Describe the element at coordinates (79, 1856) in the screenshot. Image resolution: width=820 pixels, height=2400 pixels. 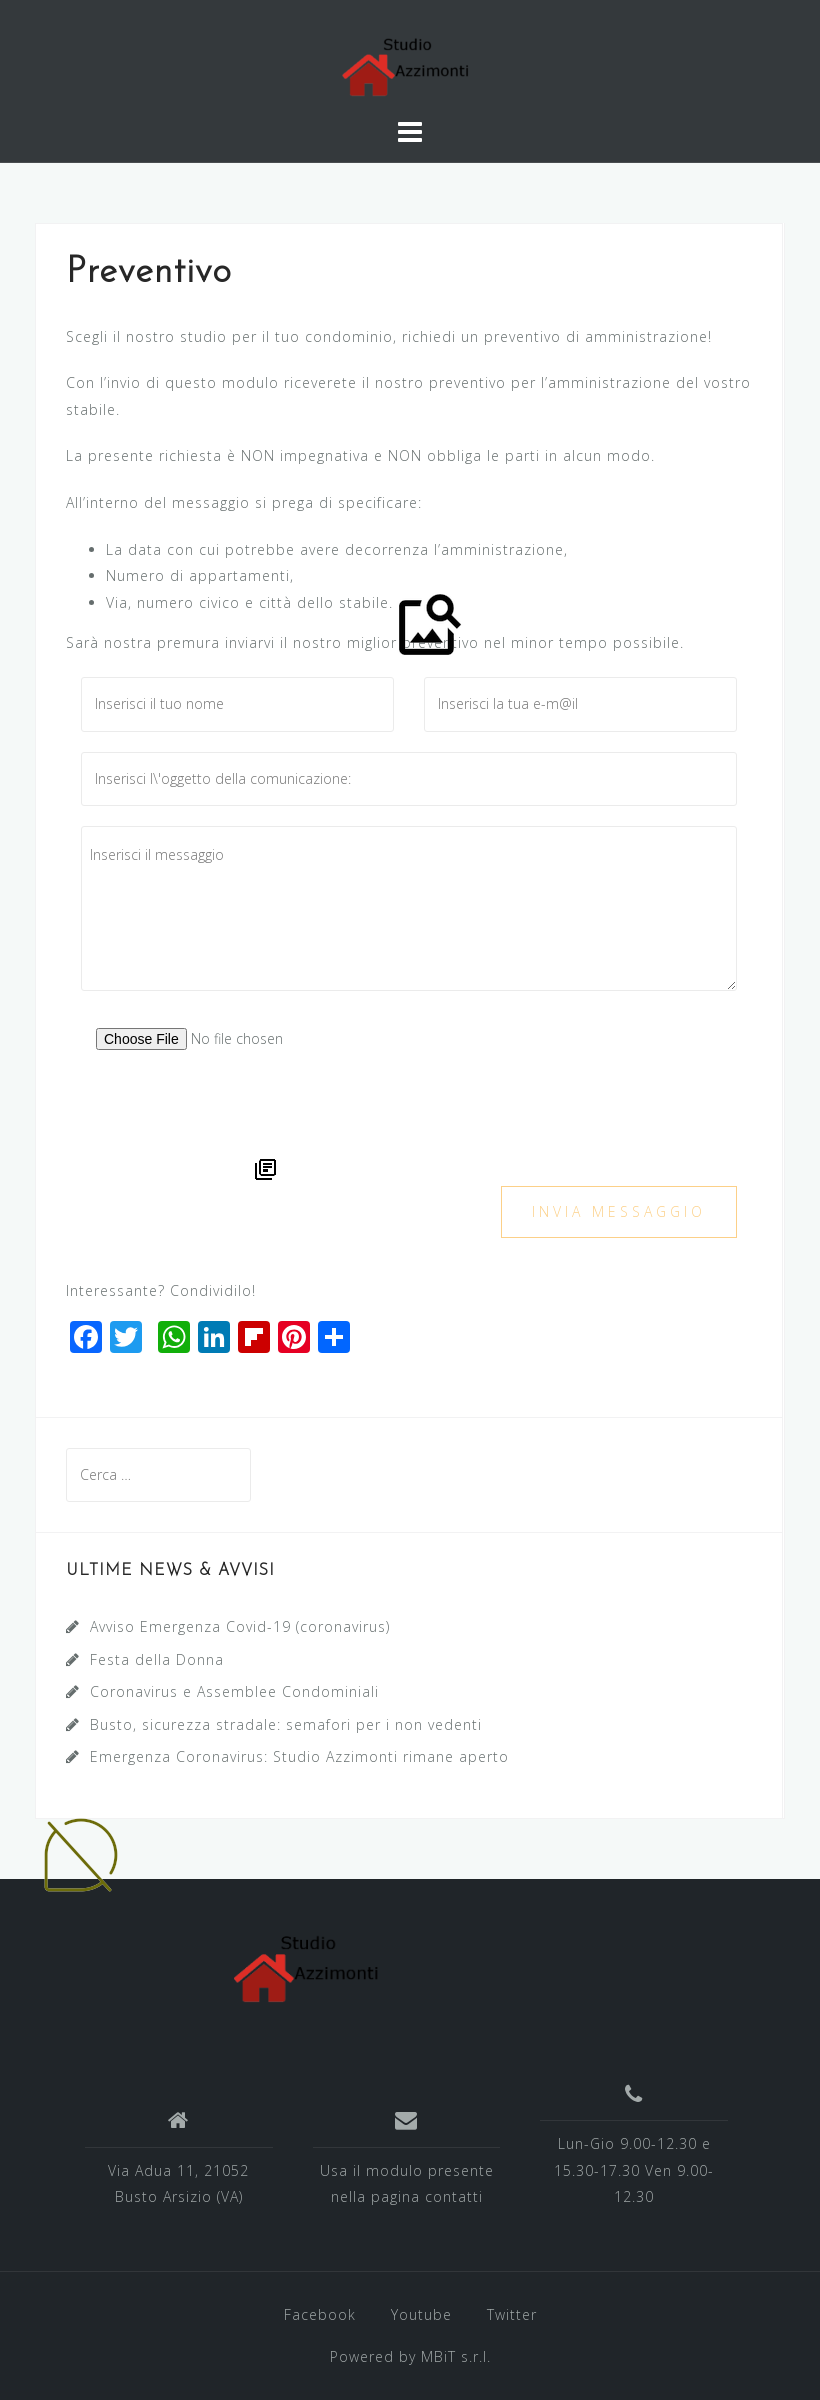
I see `mute or disable chat notifications` at that location.